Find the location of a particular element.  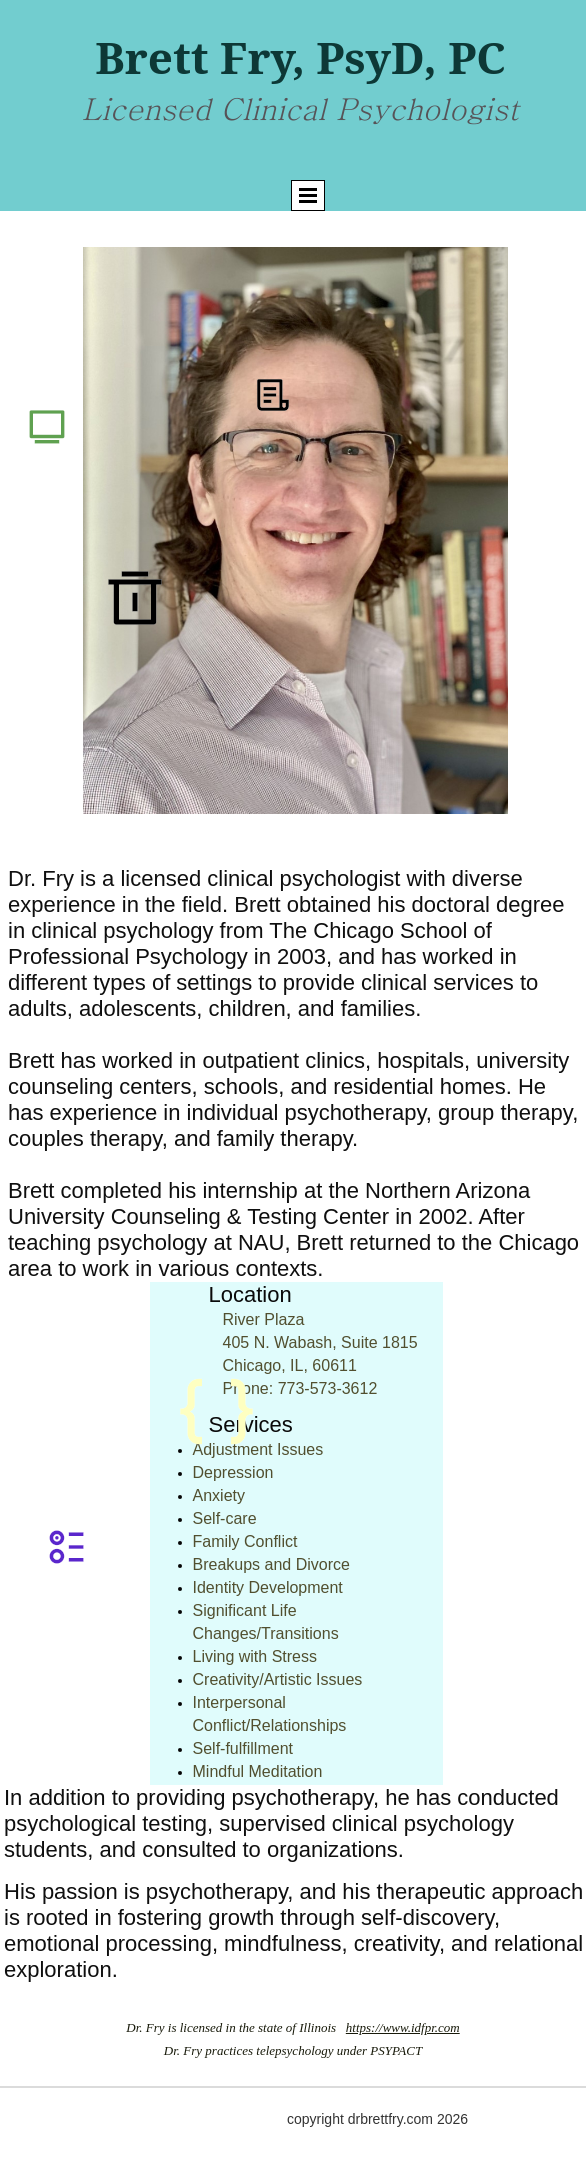

delete selected item is located at coordinates (135, 598).